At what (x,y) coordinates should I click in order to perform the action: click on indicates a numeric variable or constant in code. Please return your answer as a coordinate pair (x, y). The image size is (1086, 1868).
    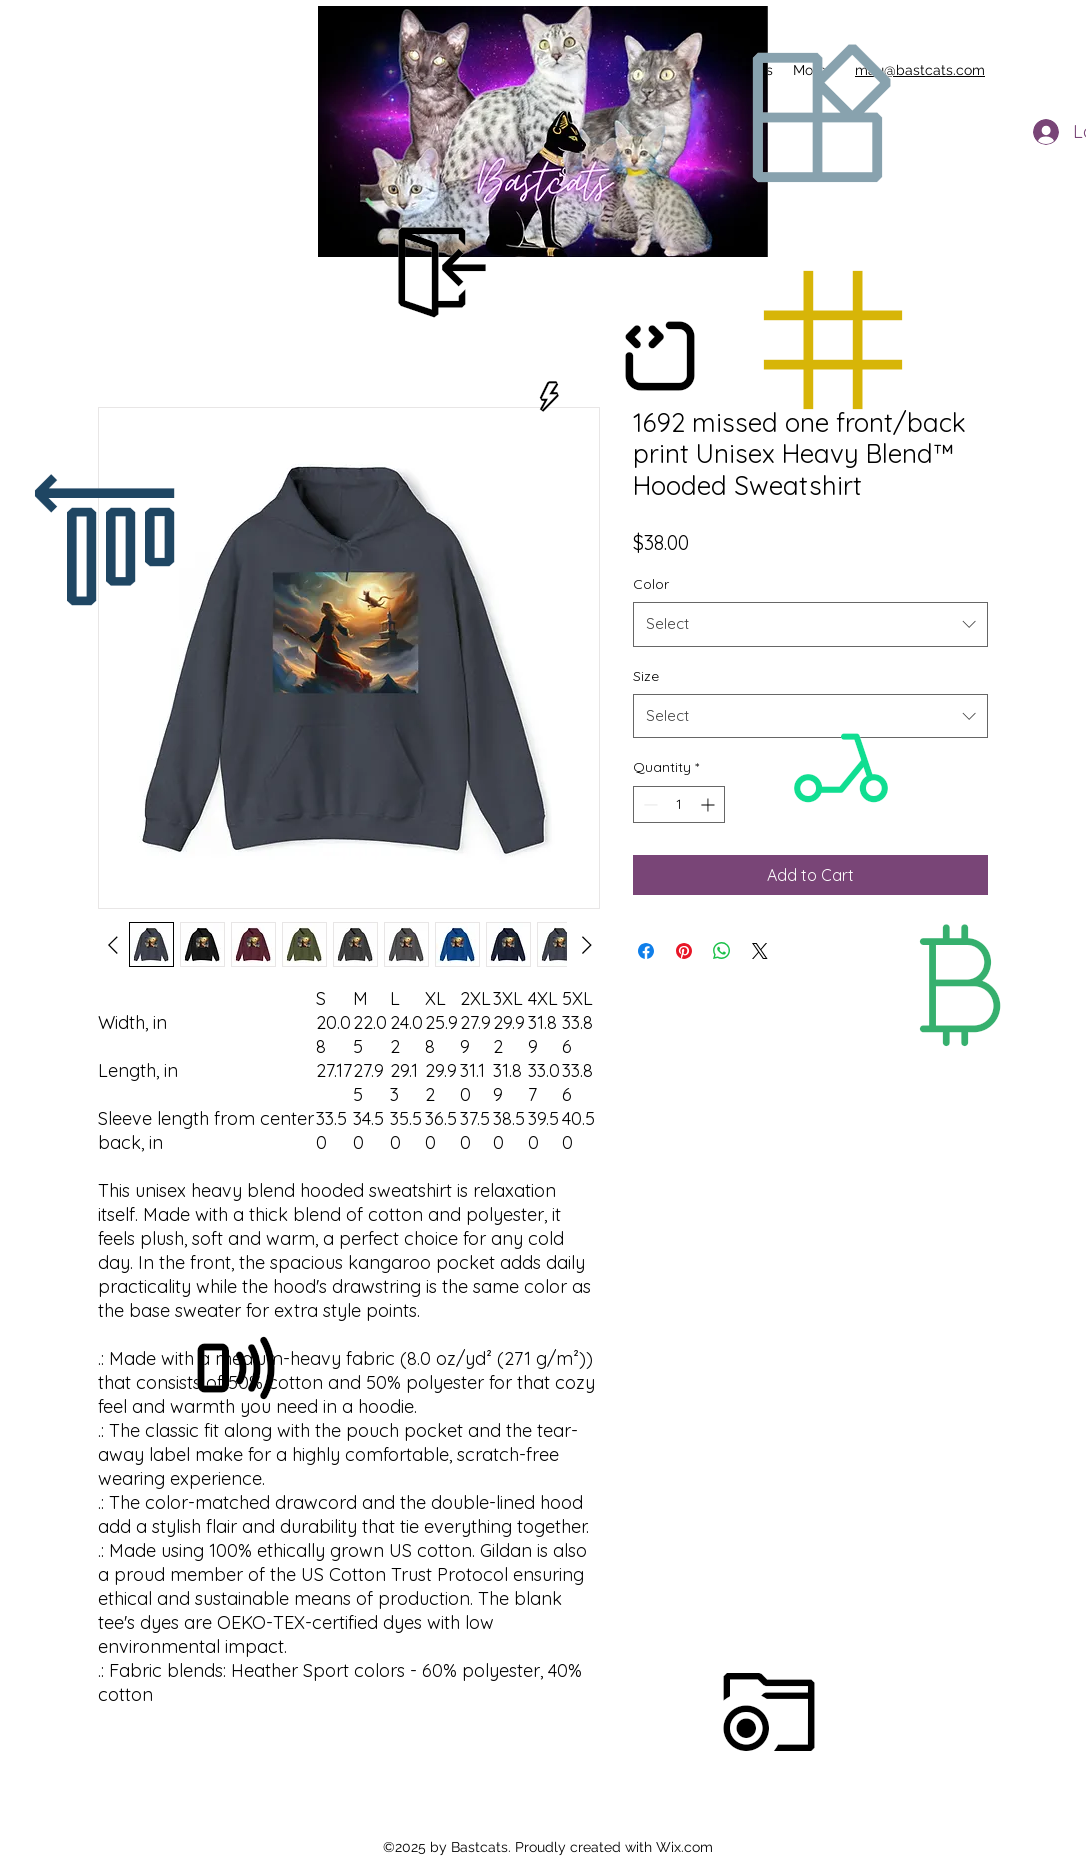
    Looking at the image, I should click on (833, 340).